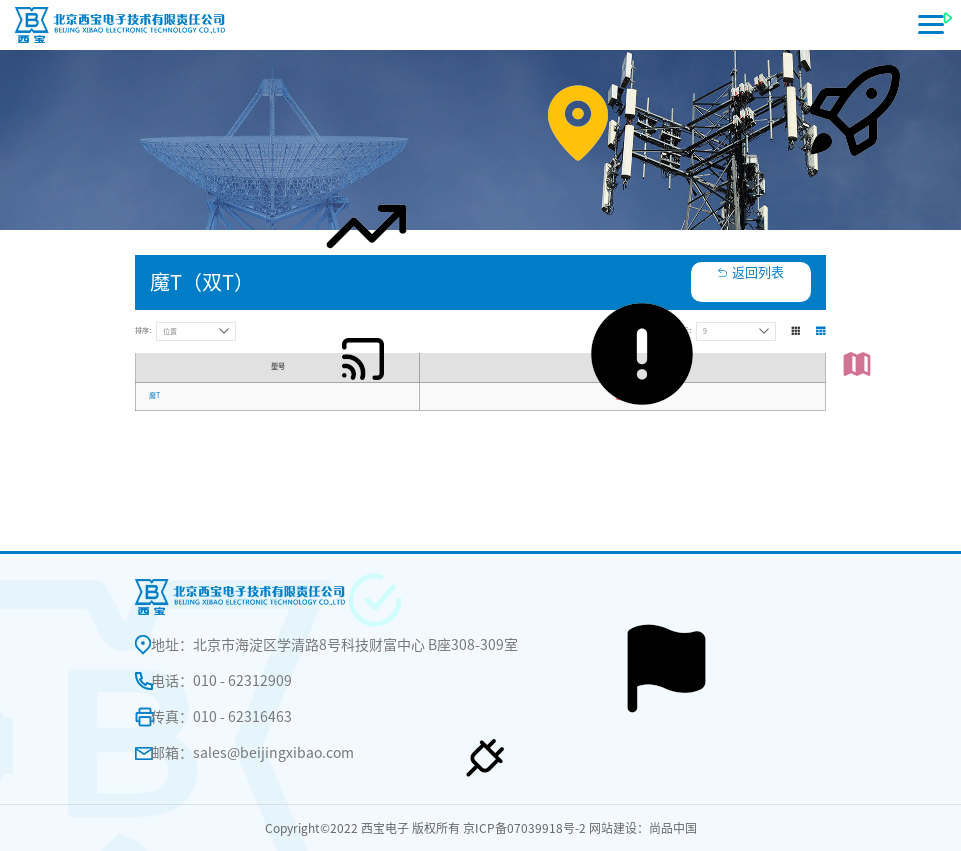 The width and height of the screenshot is (961, 851). I want to click on launch or deploy a project, so click(854, 110).